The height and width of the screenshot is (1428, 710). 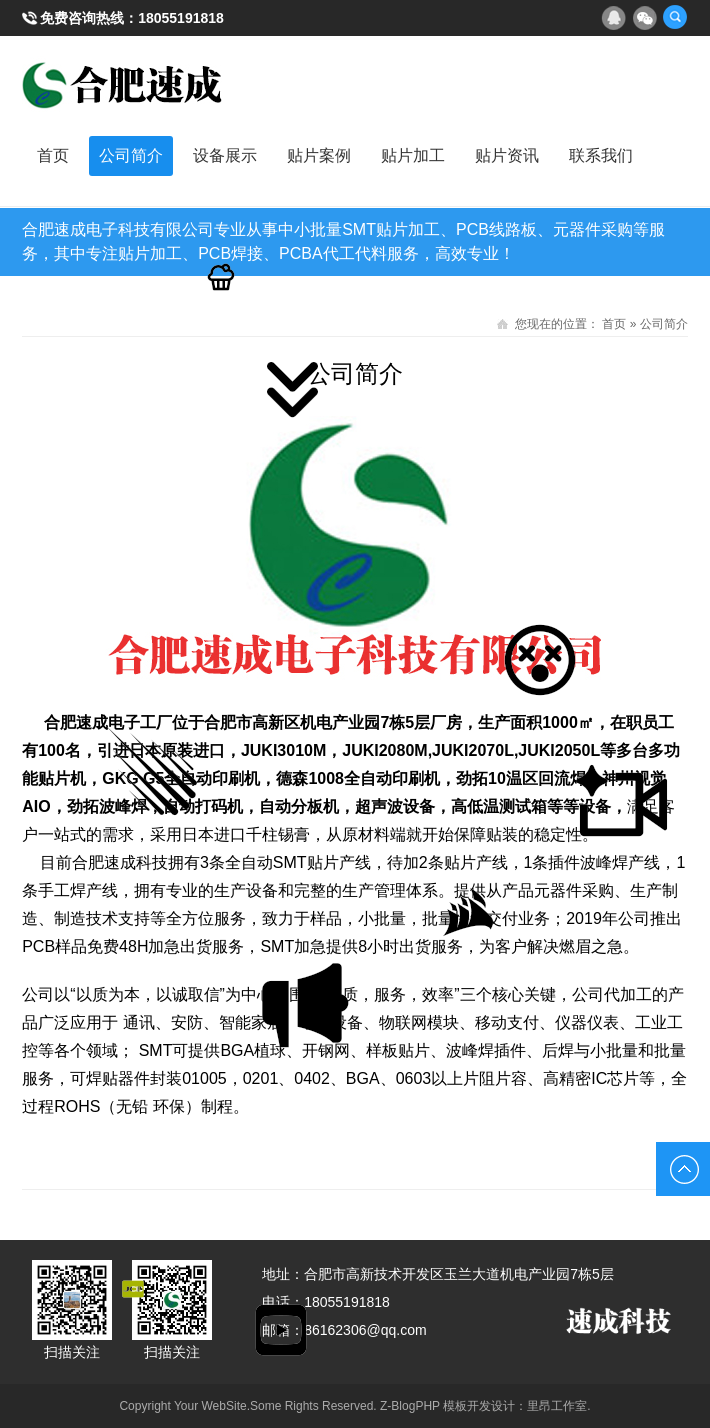 What do you see at coordinates (281, 1330) in the screenshot?
I see `open YouTube app` at bounding box center [281, 1330].